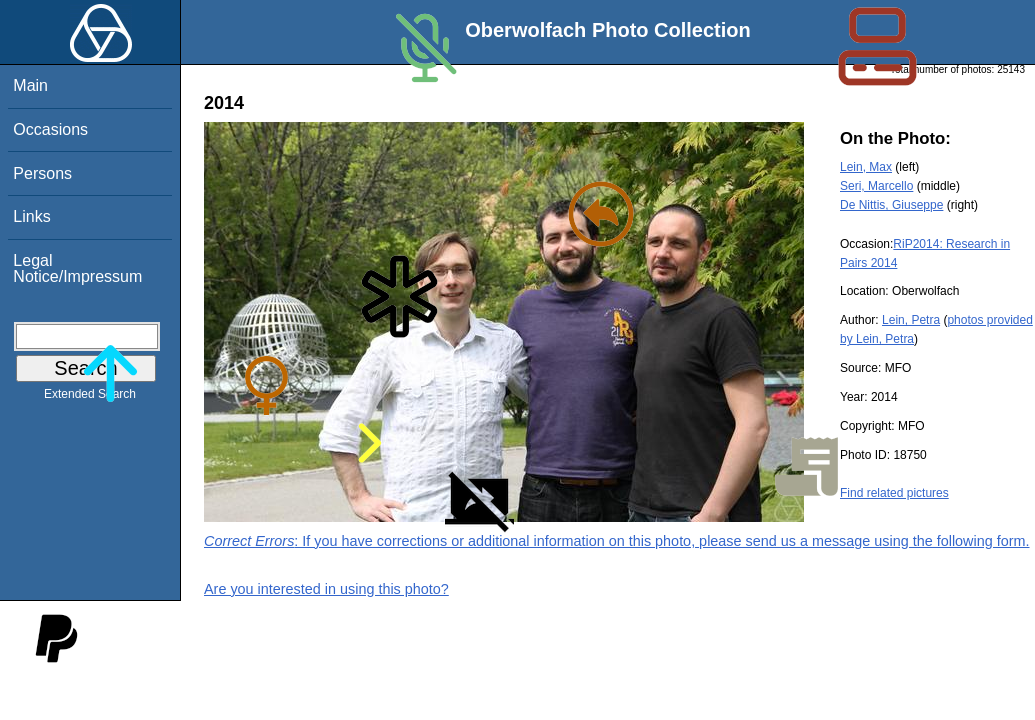 Image resolution: width=1035 pixels, height=720 pixels. I want to click on access desktop or computer settings, so click(877, 46).